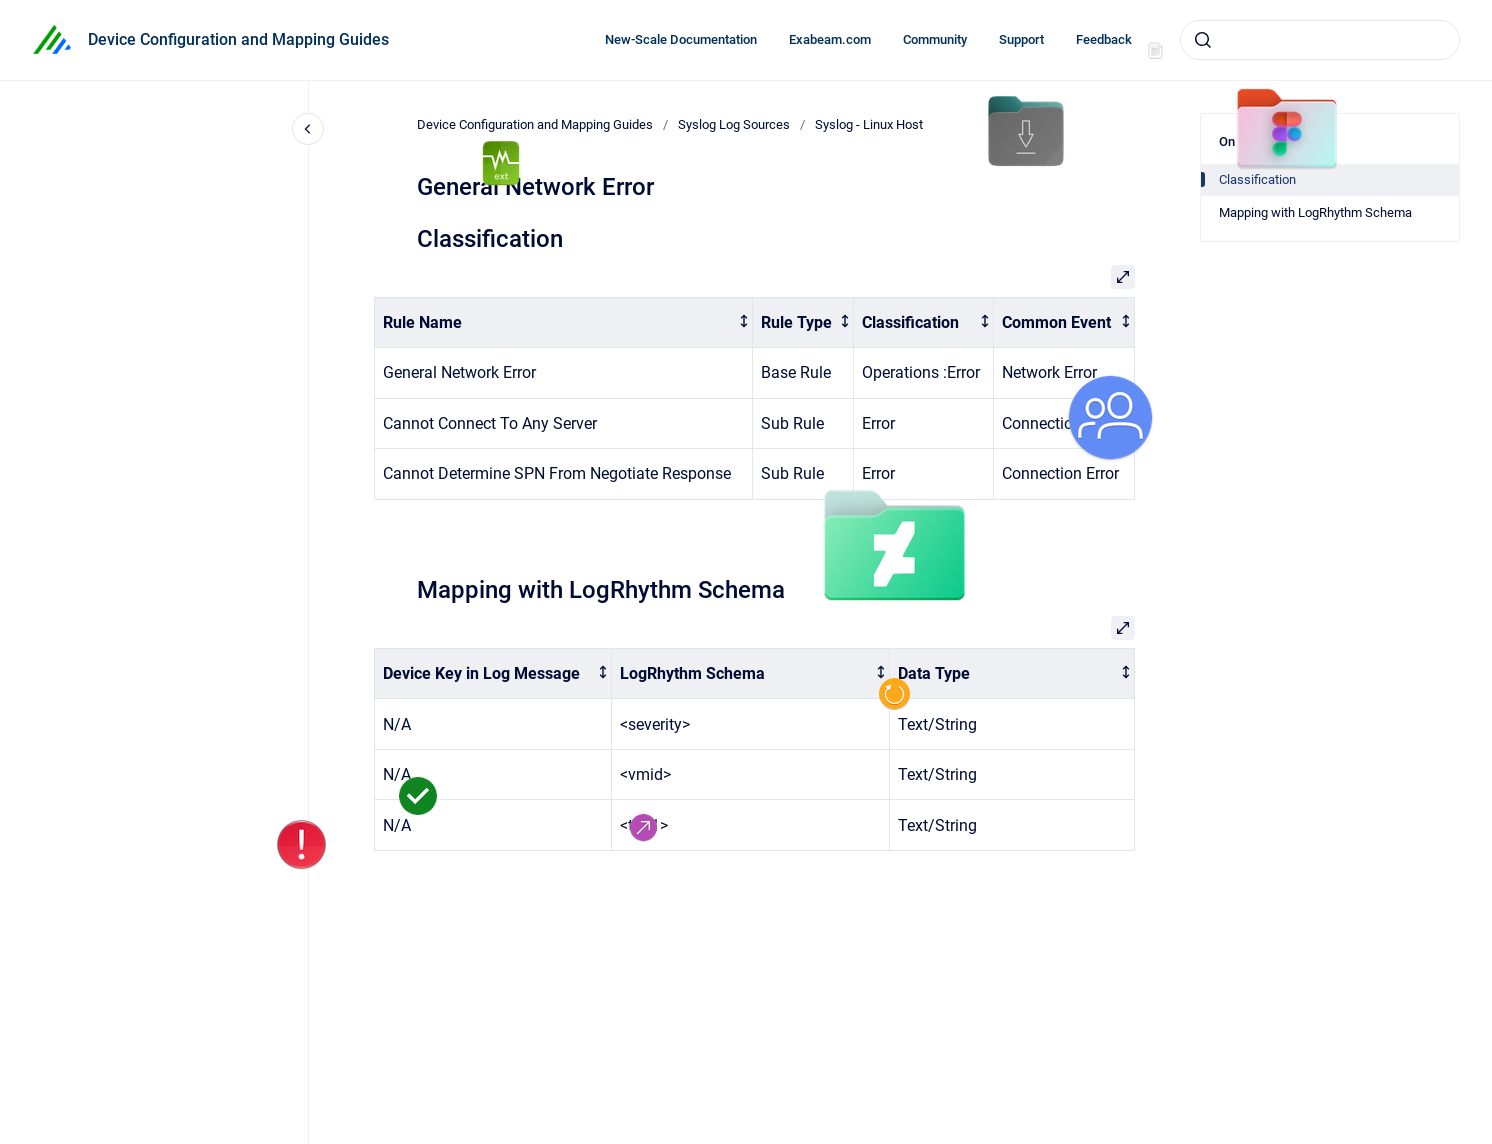 This screenshot has width=1492, height=1144. I want to click on open folder containing figma design files, so click(1286, 130).